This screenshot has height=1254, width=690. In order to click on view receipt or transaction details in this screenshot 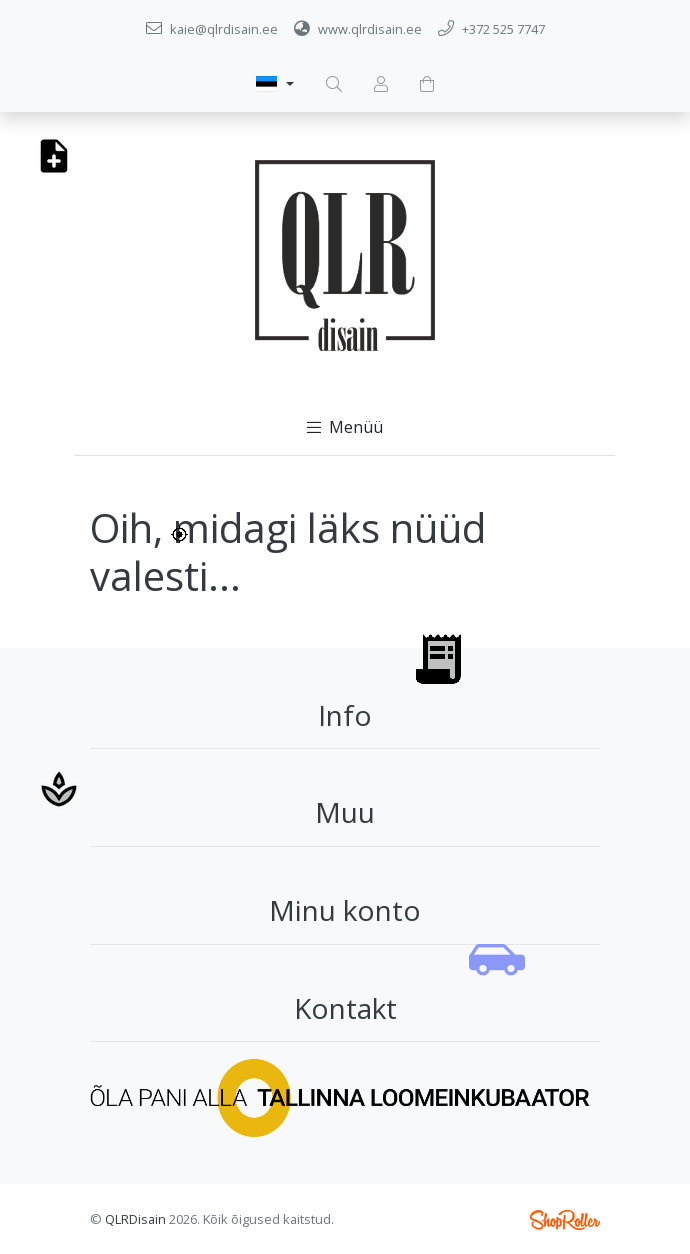, I will do `click(438, 659)`.